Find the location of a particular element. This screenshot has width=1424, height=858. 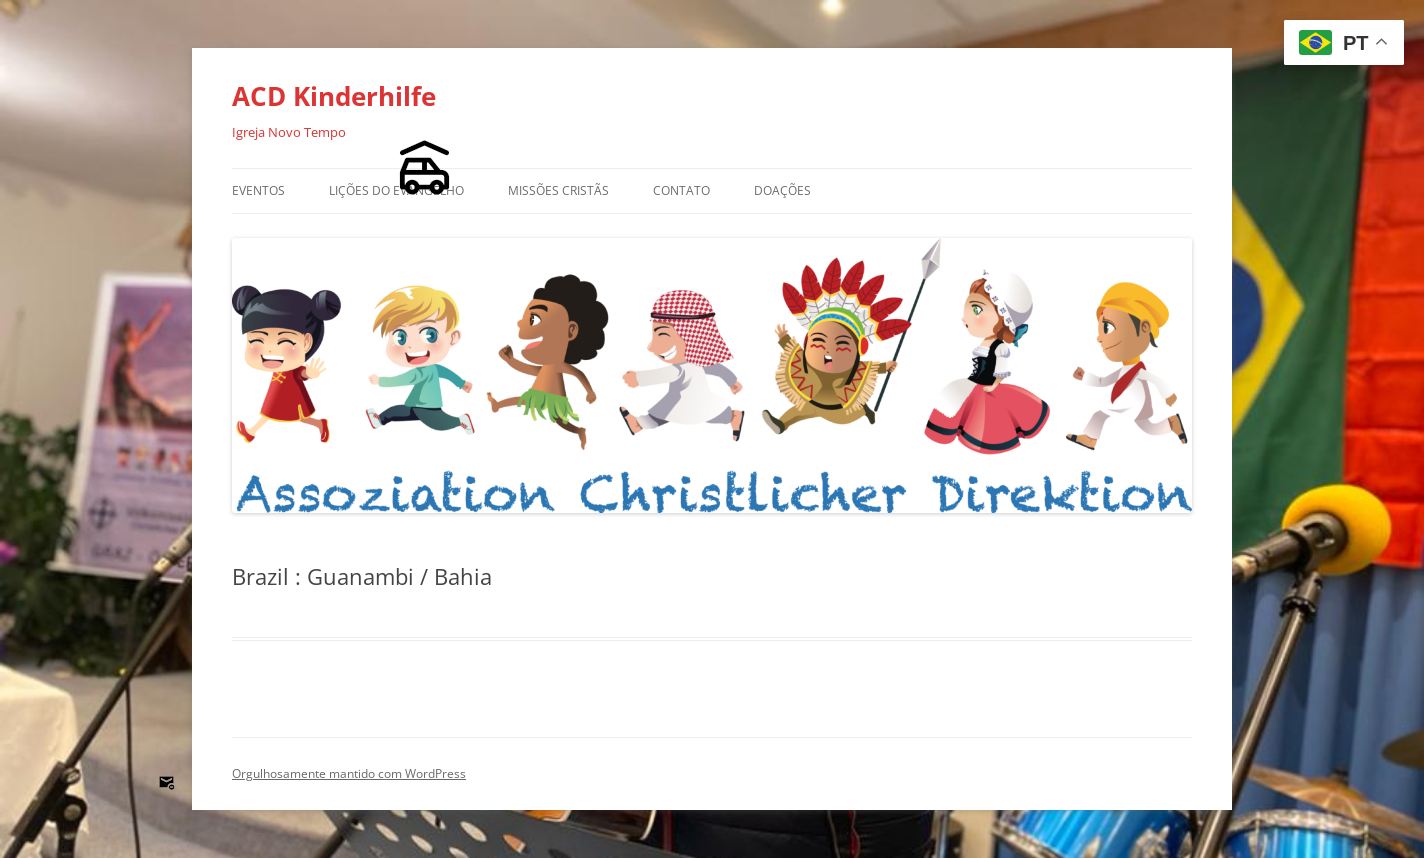

unsubscribe from a mailing list is located at coordinates (166, 783).